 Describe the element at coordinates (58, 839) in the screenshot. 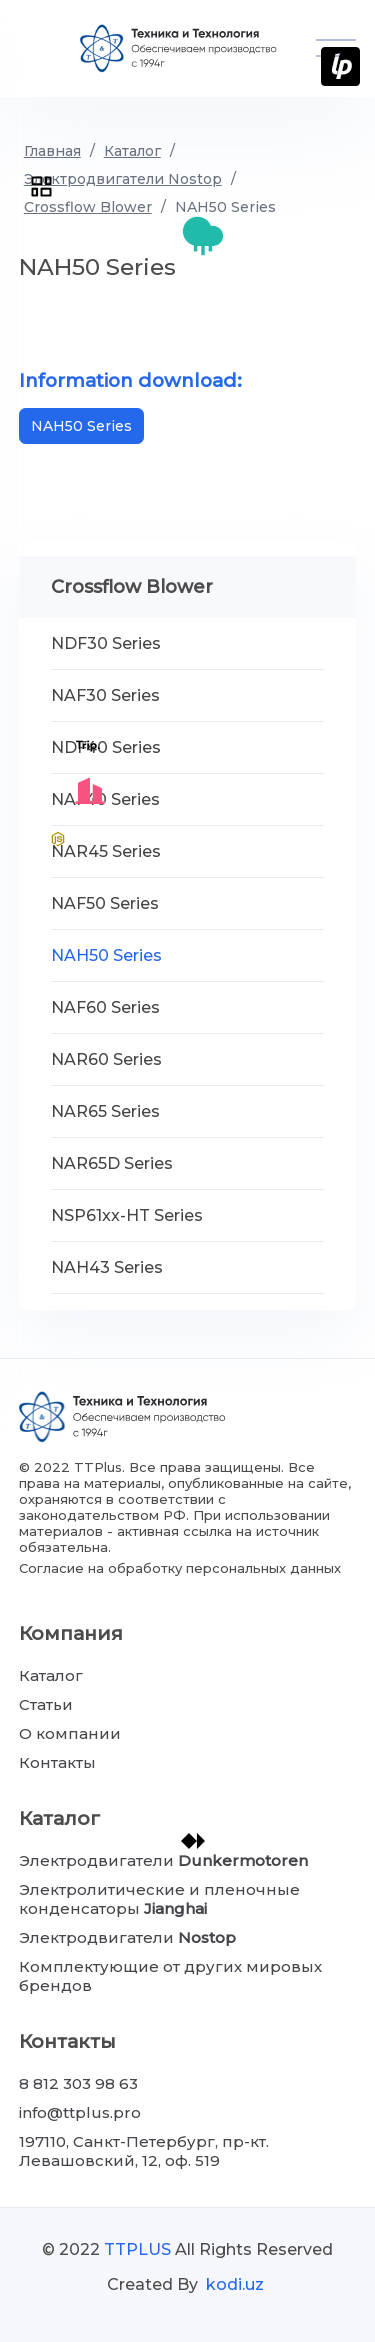

I see `Node.js runtime environment logo` at that location.